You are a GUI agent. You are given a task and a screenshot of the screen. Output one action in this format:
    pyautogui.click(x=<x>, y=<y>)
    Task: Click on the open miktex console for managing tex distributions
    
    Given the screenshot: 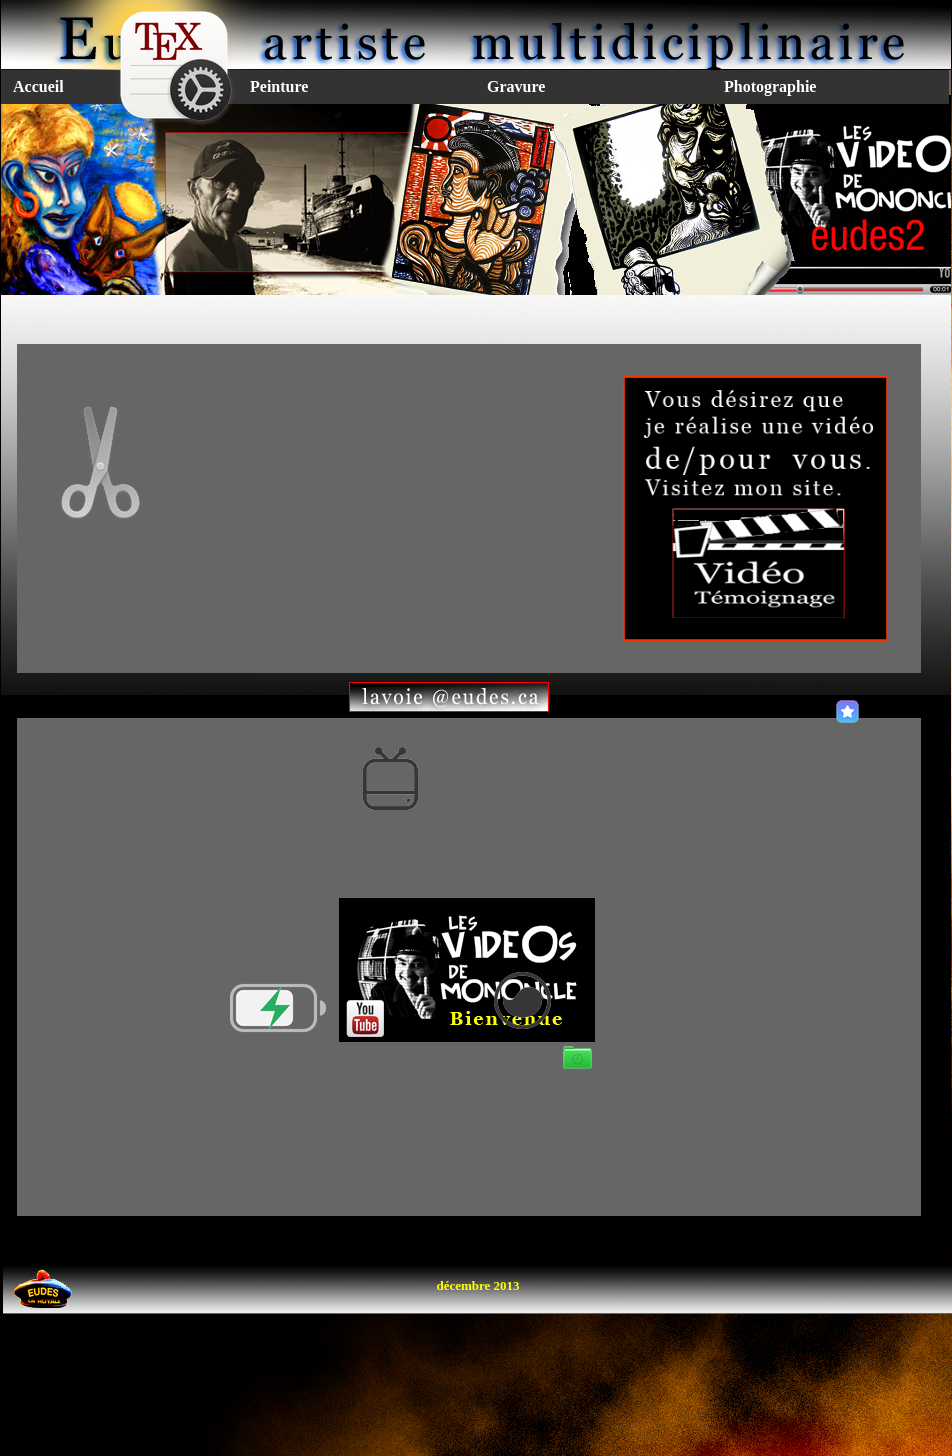 What is the action you would take?
    pyautogui.click(x=174, y=65)
    